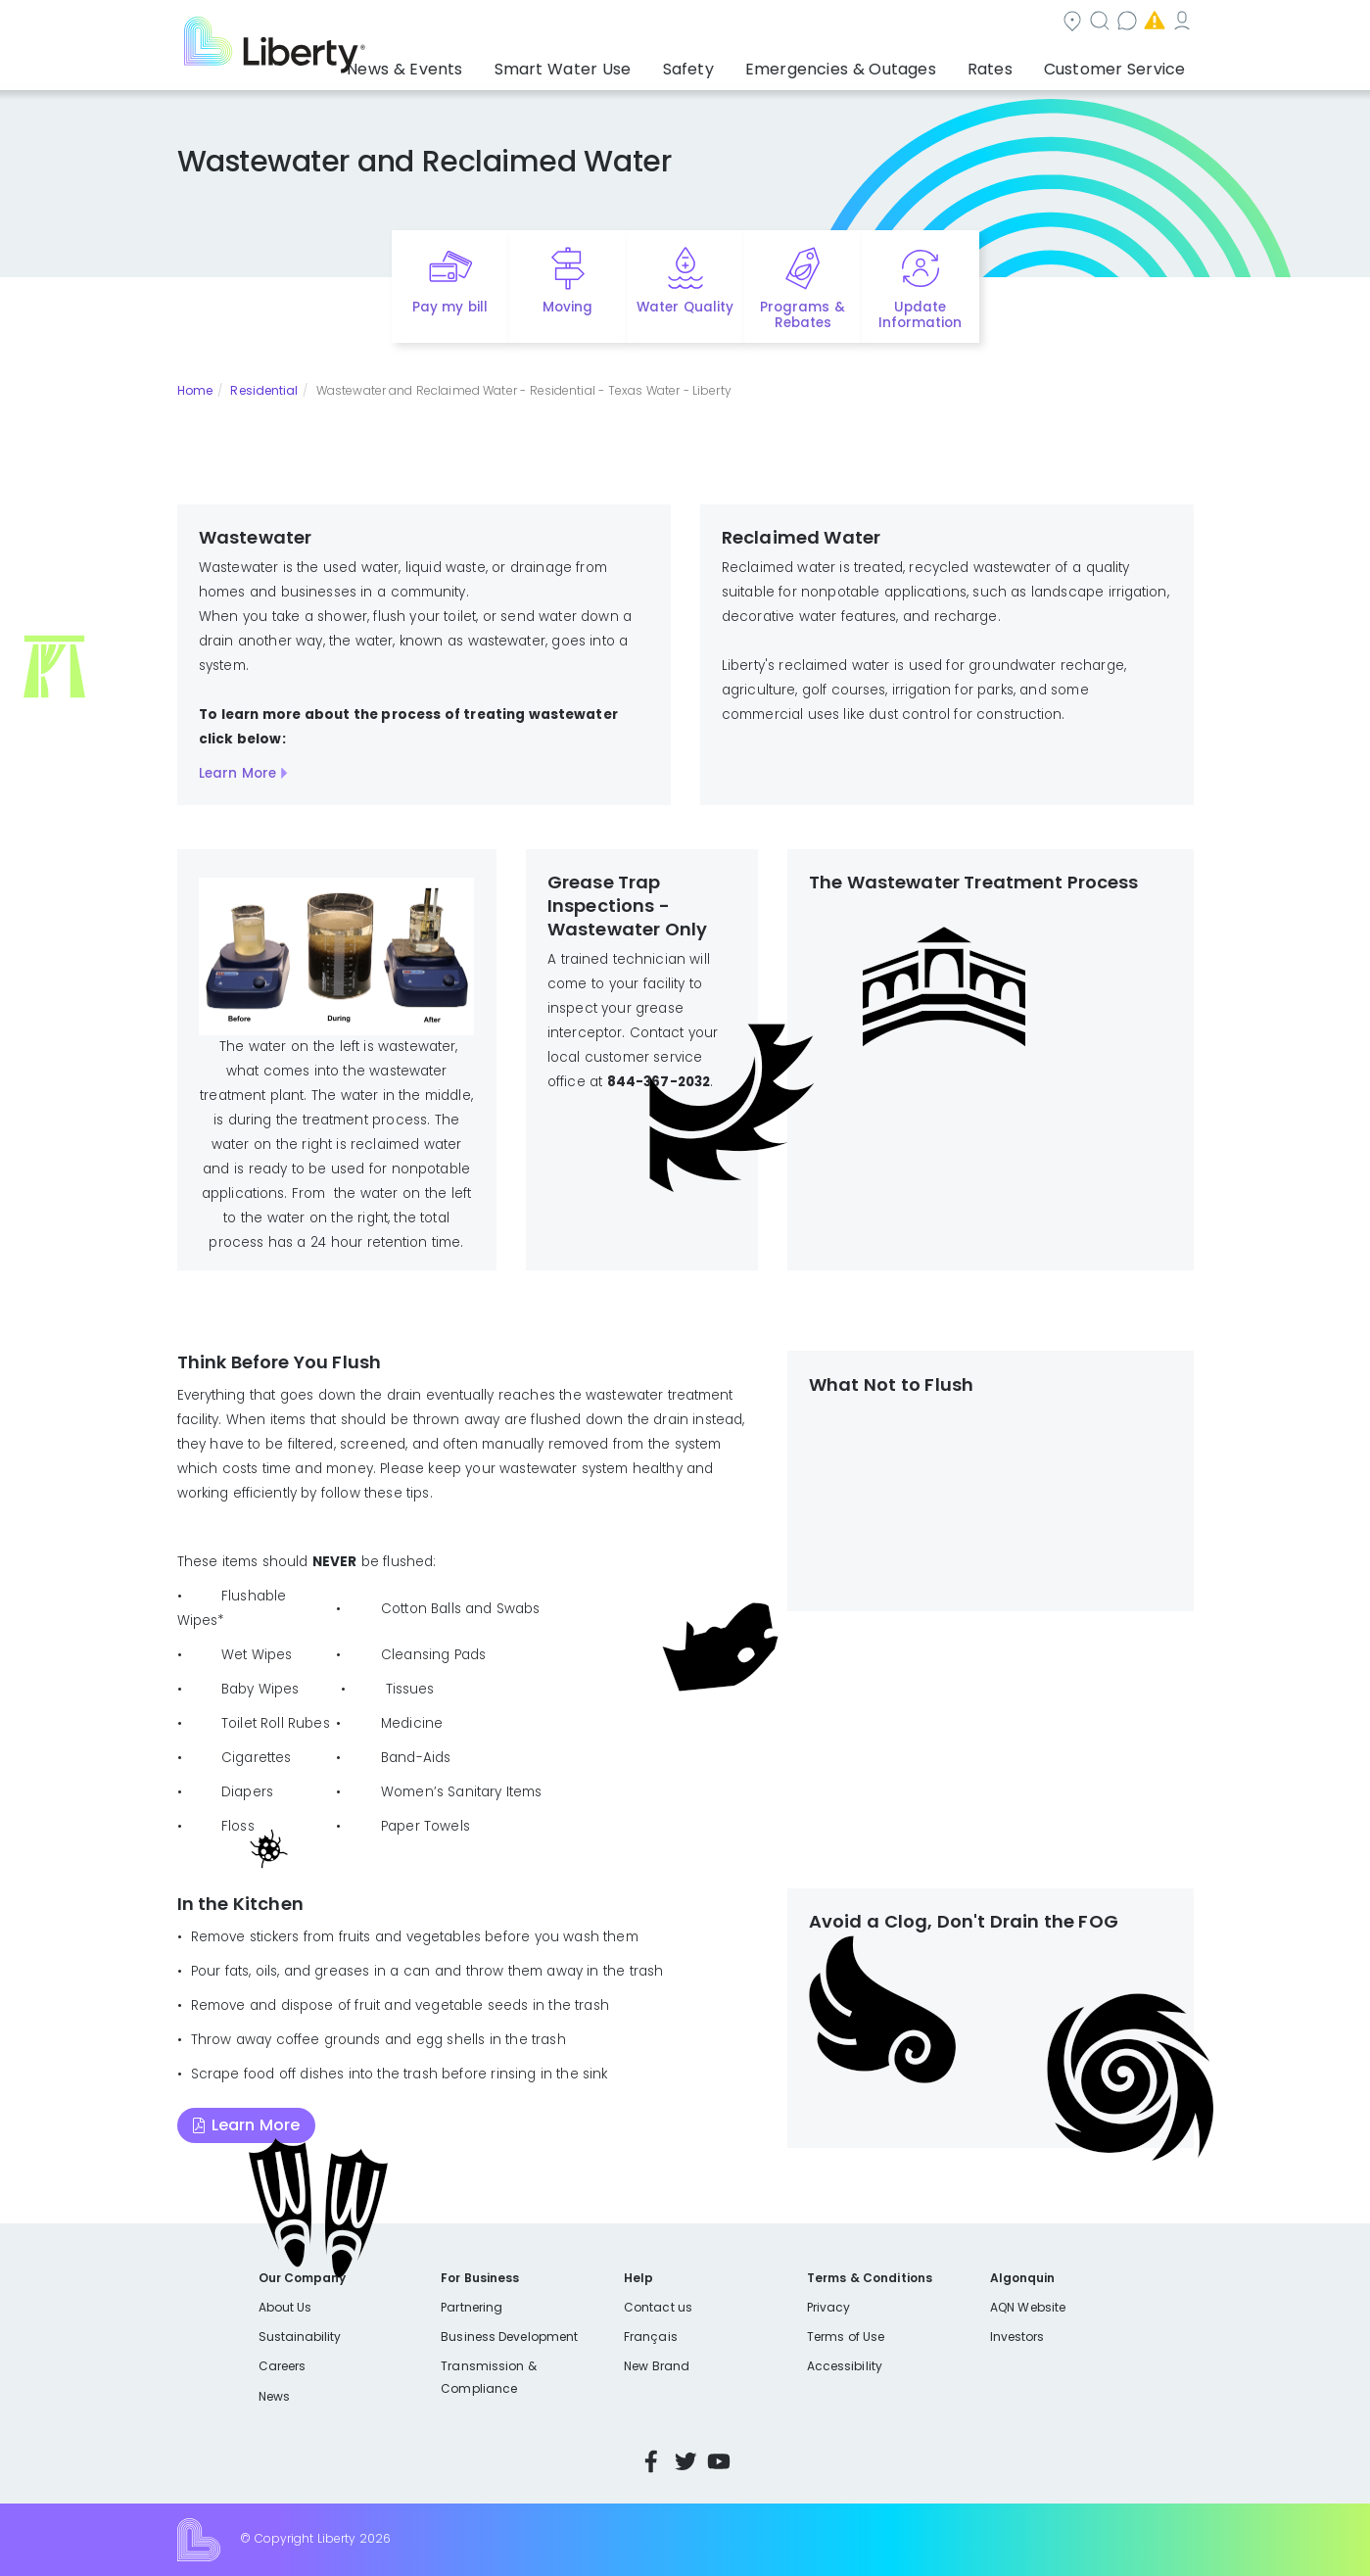 Image resolution: width=1370 pixels, height=2576 pixels. Describe the element at coordinates (732, 1108) in the screenshot. I see `equip or select a saw blade weapon` at that location.